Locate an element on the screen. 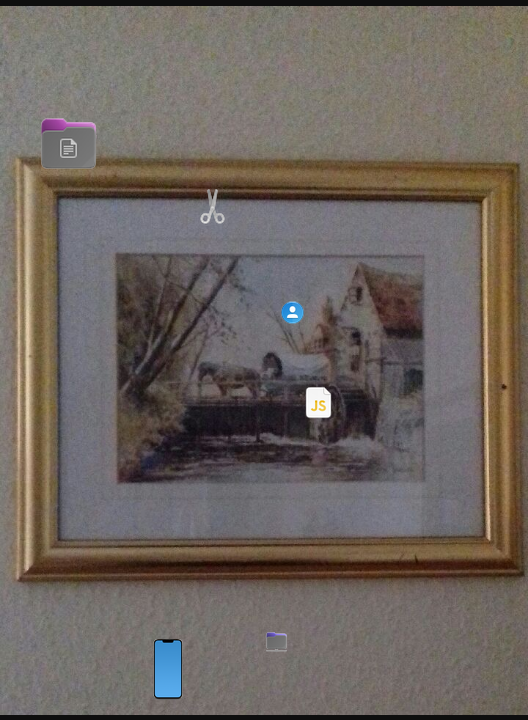  iPhone 13 Pro device icon is located at coordinates (168, 670).